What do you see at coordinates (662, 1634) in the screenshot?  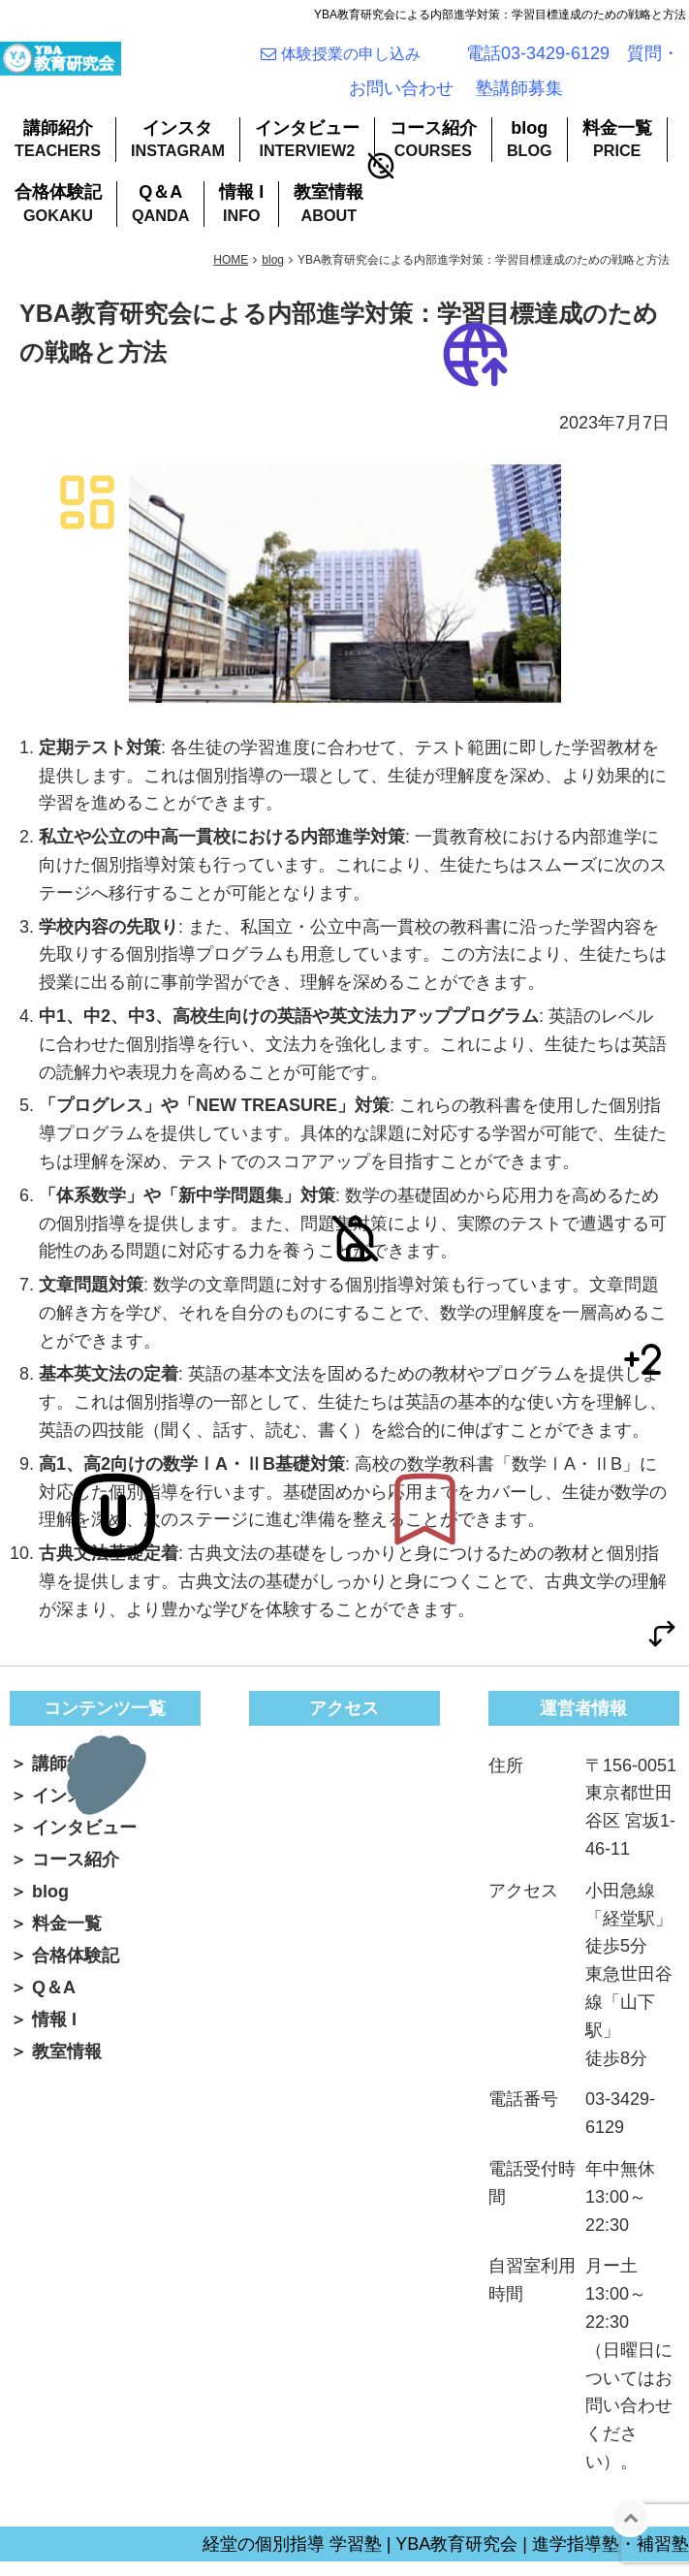 I see `resize element diagonally` at bounding box center [662, 1634].